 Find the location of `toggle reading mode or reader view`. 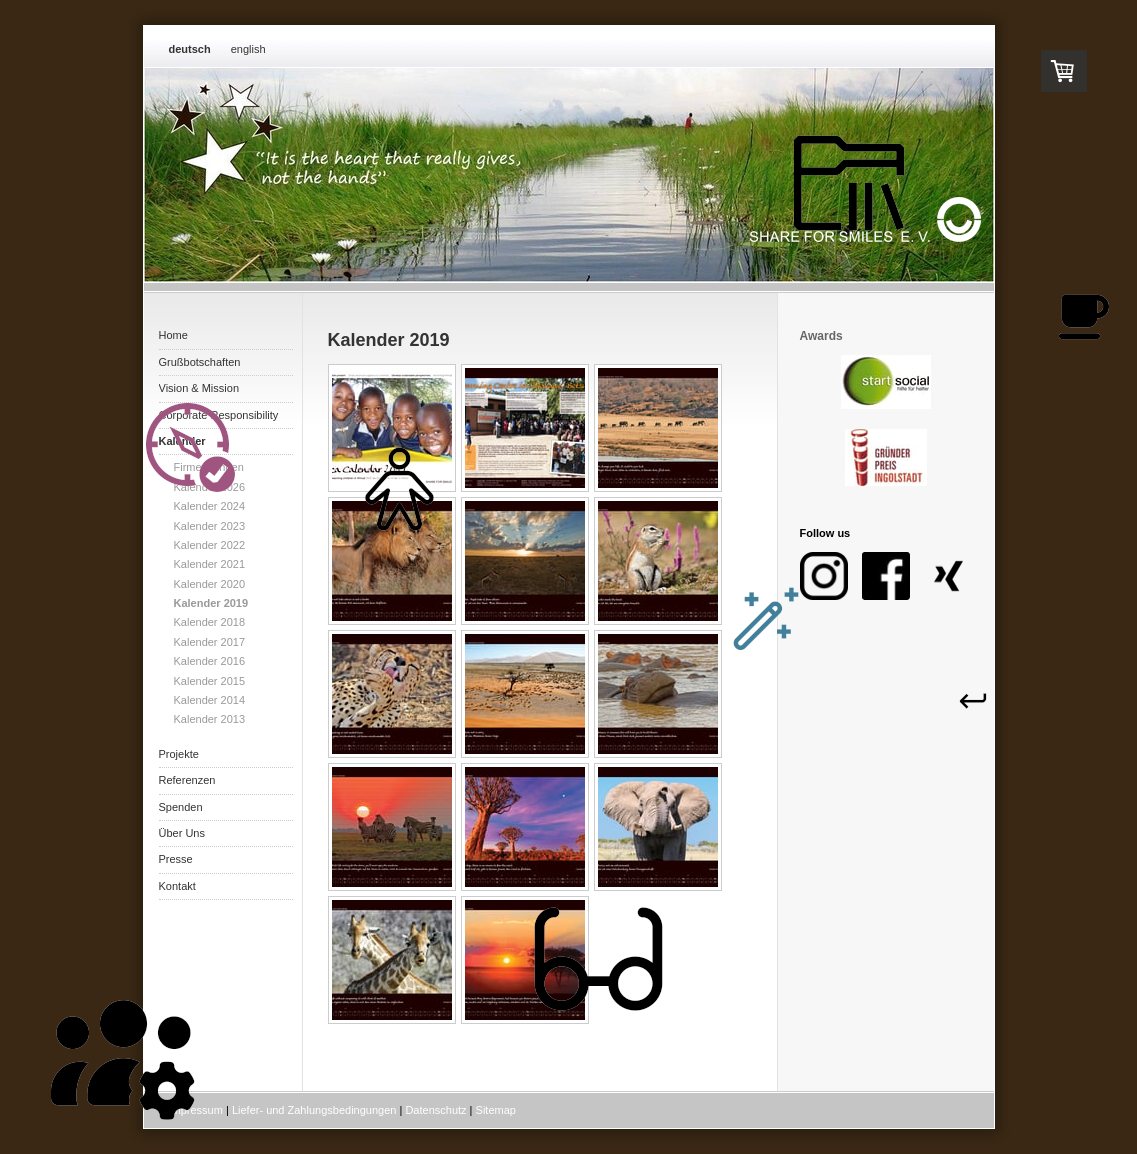

toggle reading mode or reader view is located at coordinates (598, 961).